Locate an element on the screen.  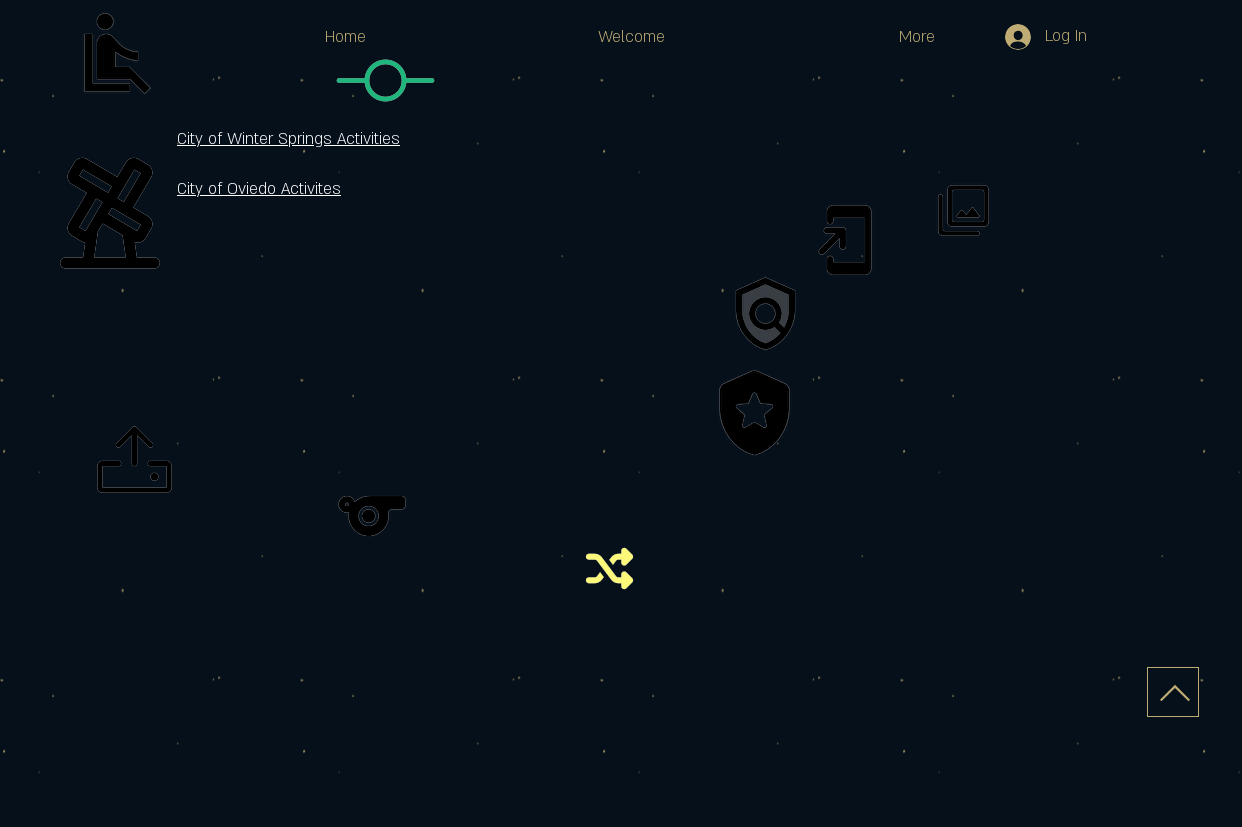
upload a file or document is located at coordinates (134, 463).